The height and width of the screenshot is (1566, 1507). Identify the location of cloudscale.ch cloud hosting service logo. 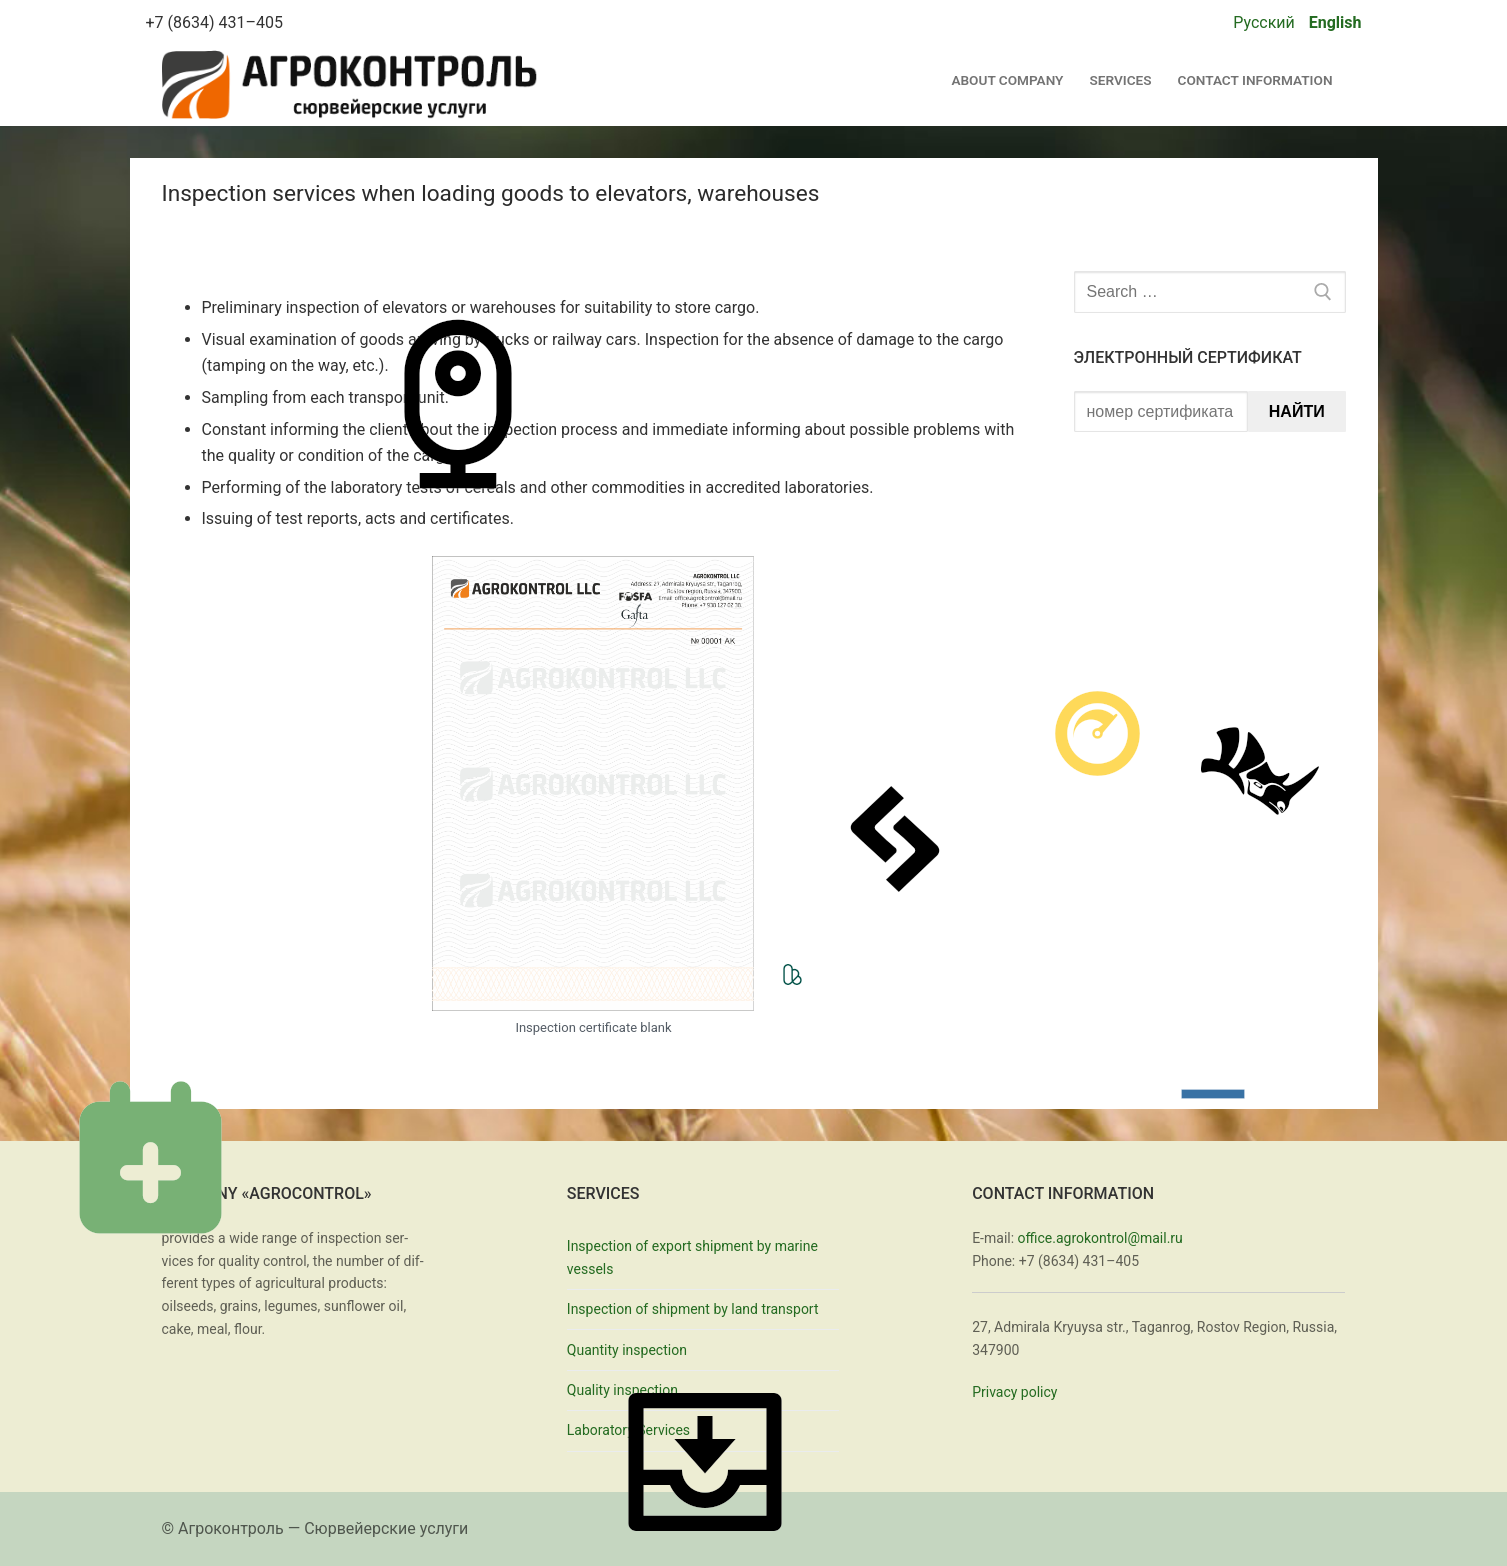
(1097, 733).